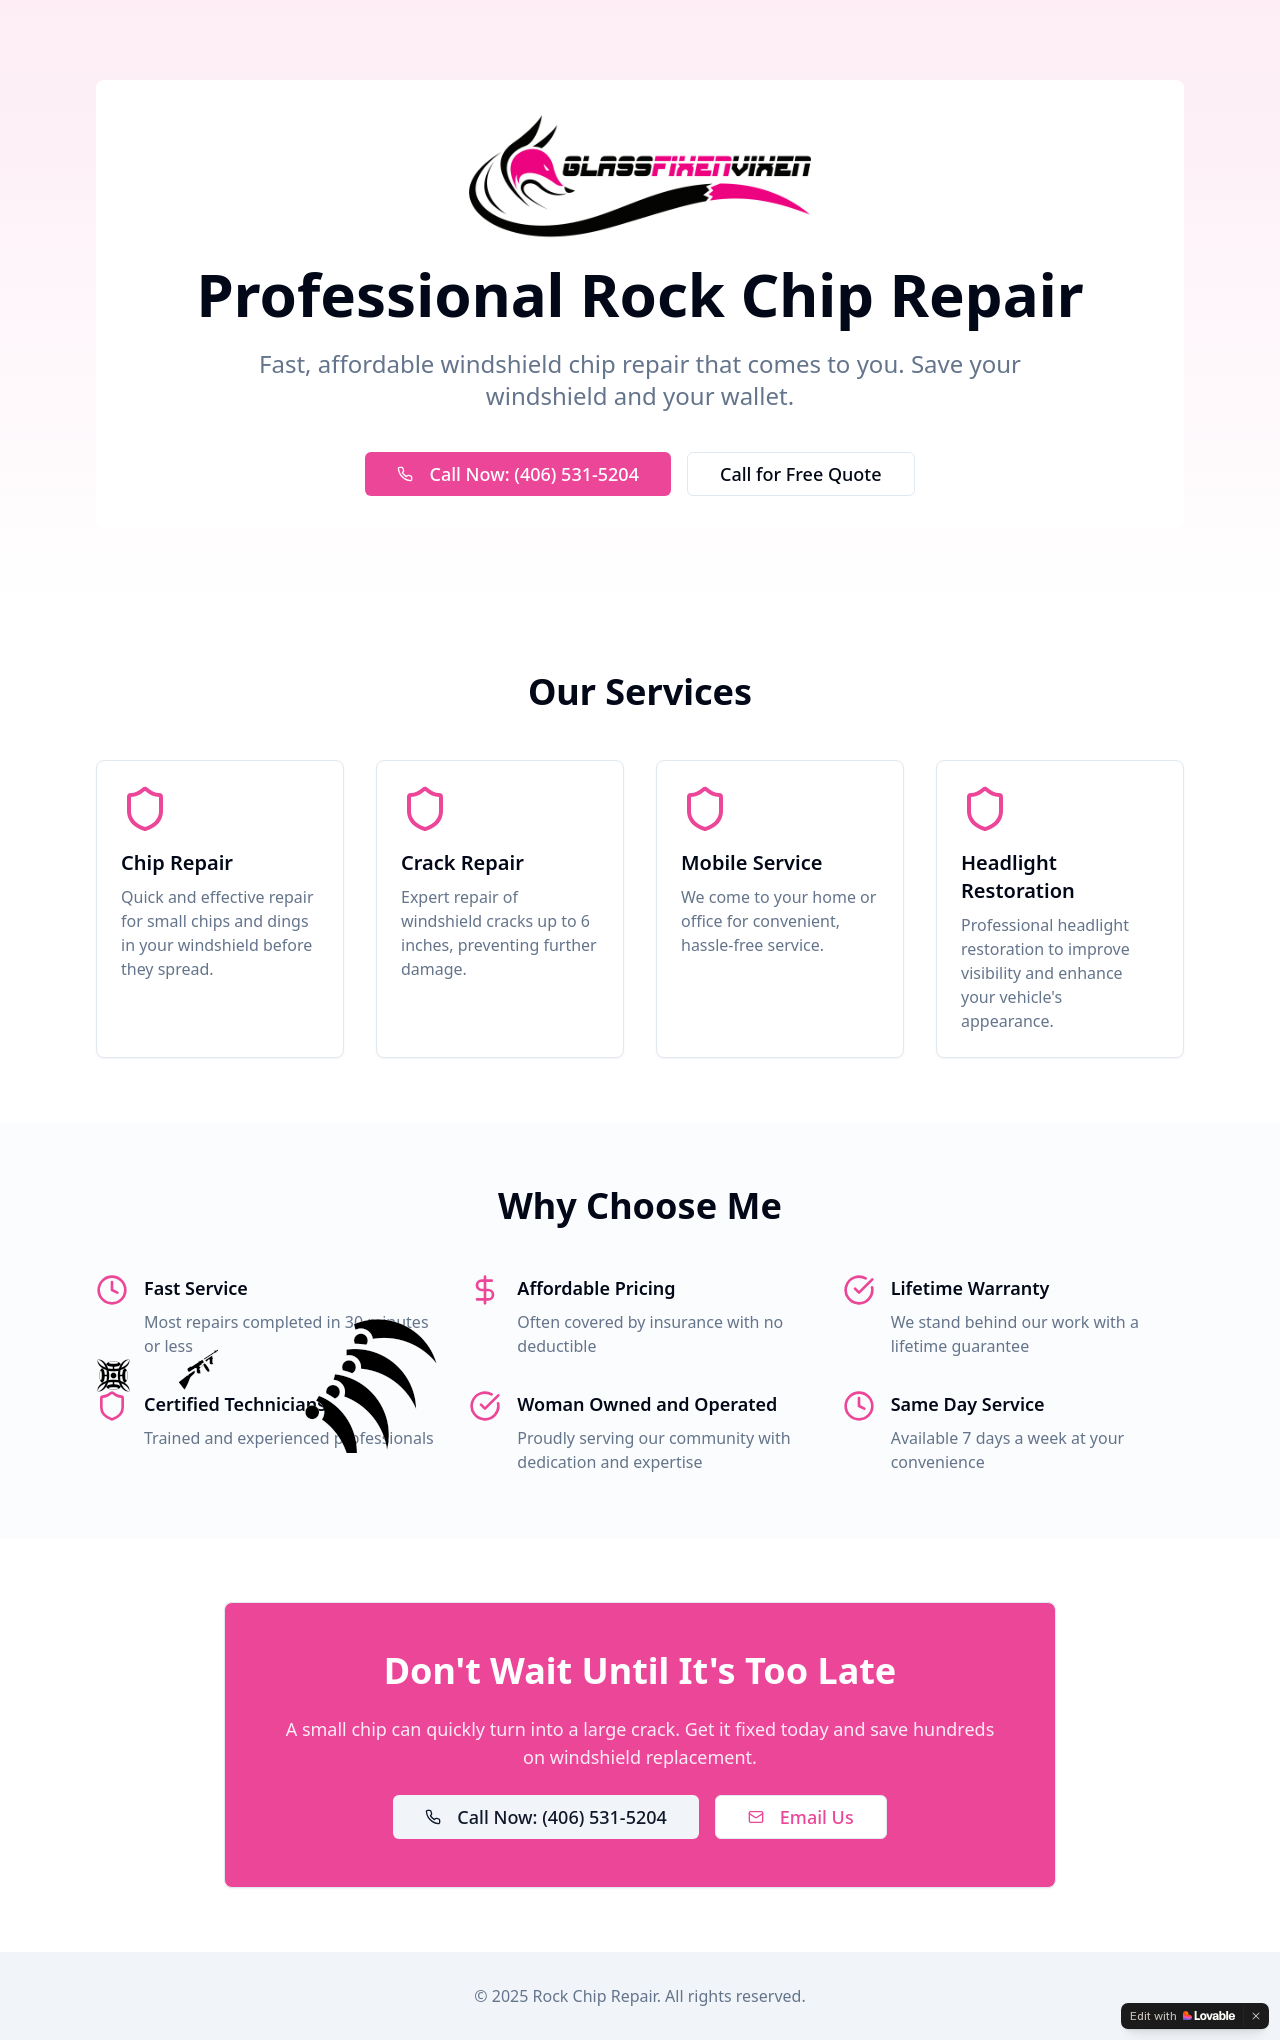 The height and width of the screenshot is (2040, 1280). What do you see at coordinates (372, 1386) in the screenshot?
I see `indicates a claw attack or scratch ability` at bounding box center [372, 1386].